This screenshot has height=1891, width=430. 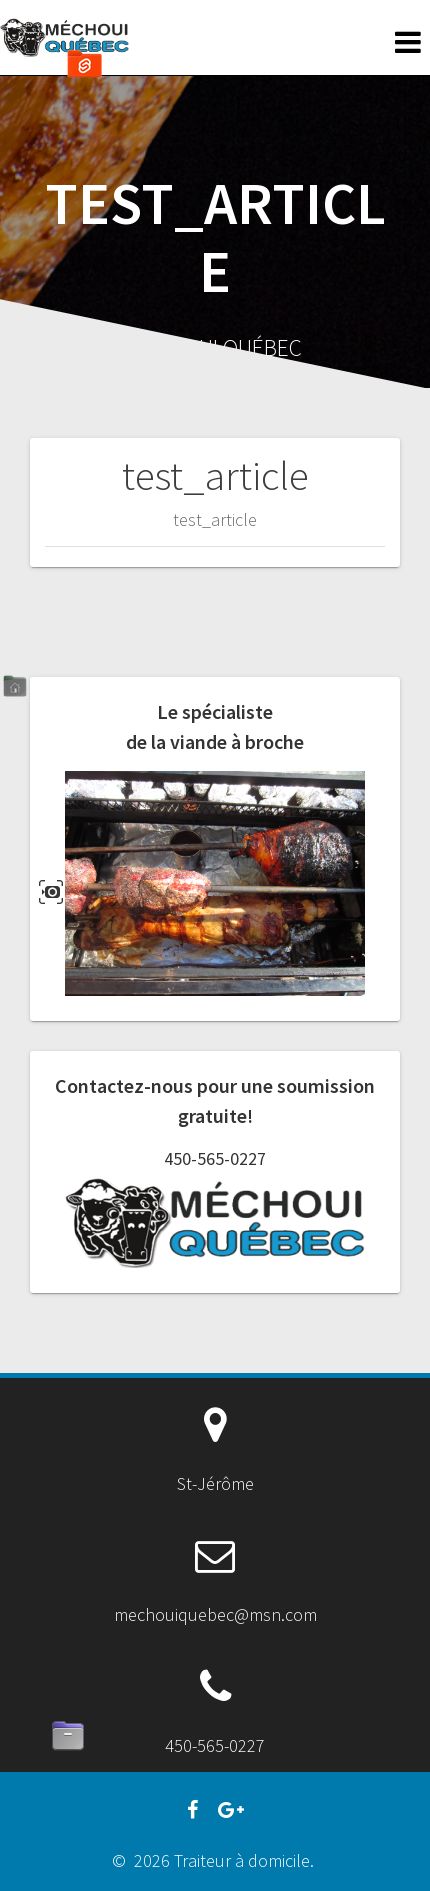 I want to click on start screen recording with Kooha, so click(x=51, y=892).